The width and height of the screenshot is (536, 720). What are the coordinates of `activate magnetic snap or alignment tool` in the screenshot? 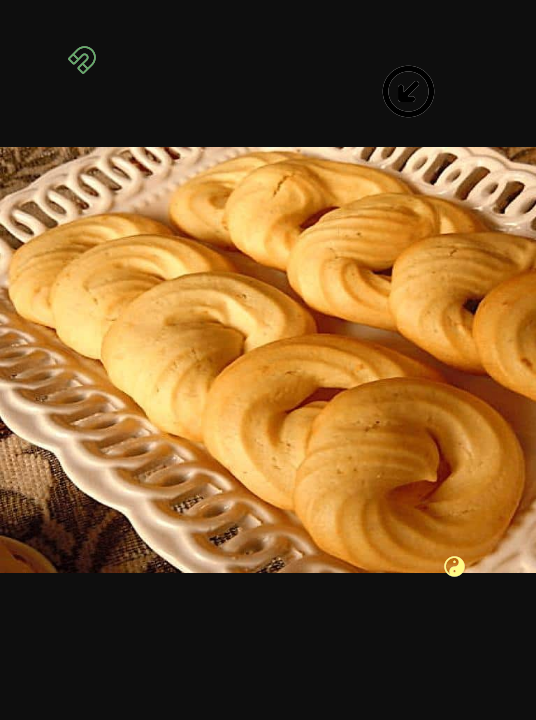 It's located at (82, 59).